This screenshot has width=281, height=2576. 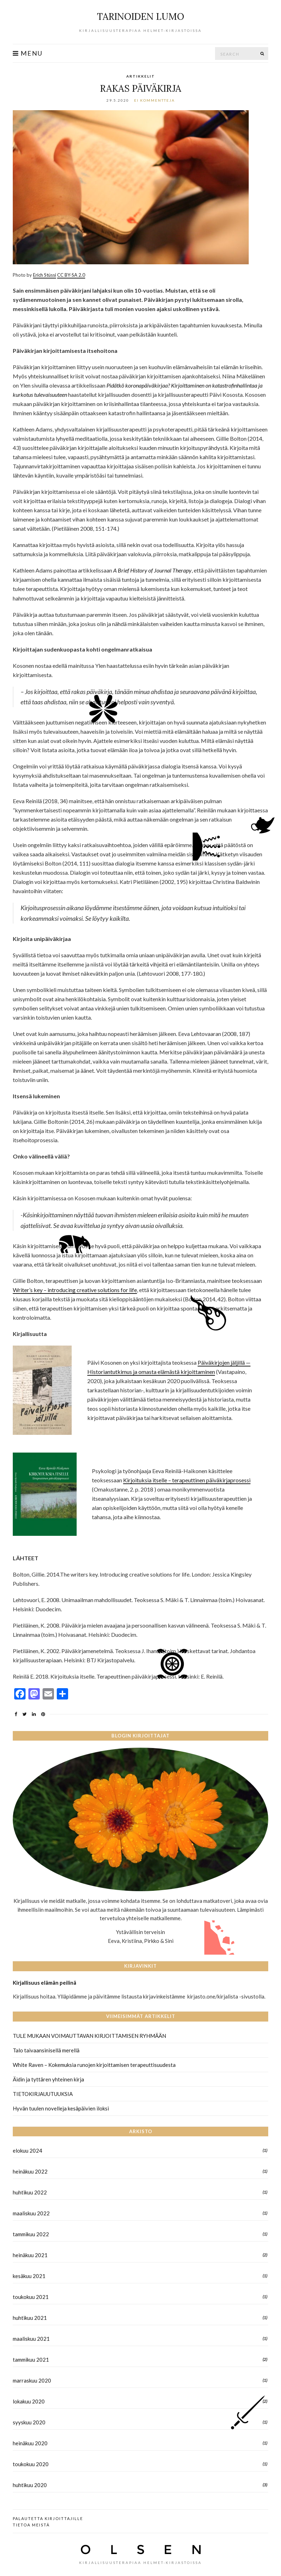 I want to click on tapir animal icon for wildlife or nature-themed game, so click(x=75, y=1244).